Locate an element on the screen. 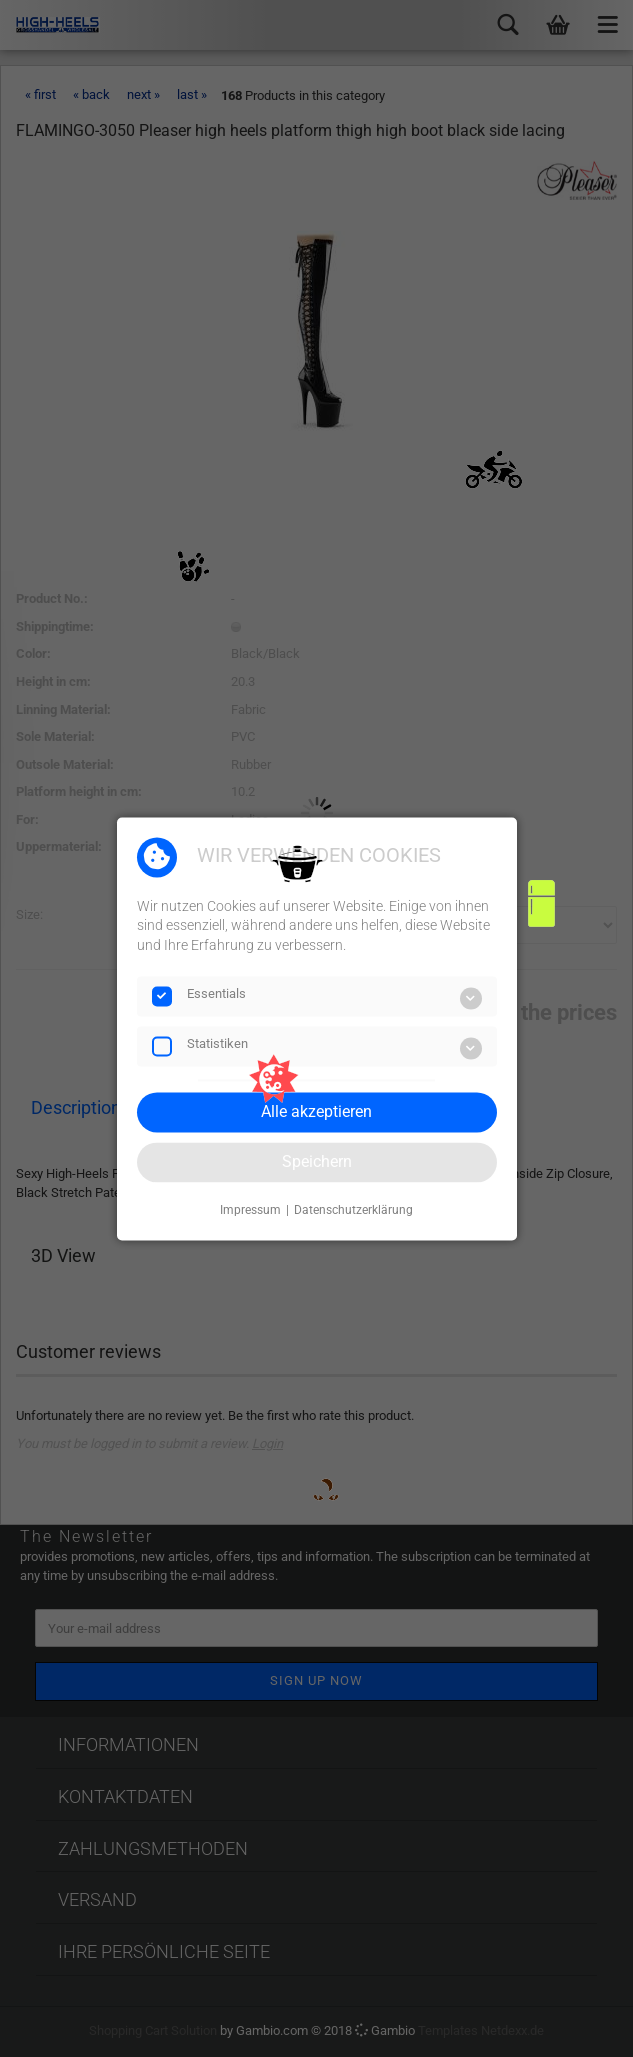 This screenshot has width=633, height=2057. access kitchen or food storage settings is located at coordinates (541, 902).